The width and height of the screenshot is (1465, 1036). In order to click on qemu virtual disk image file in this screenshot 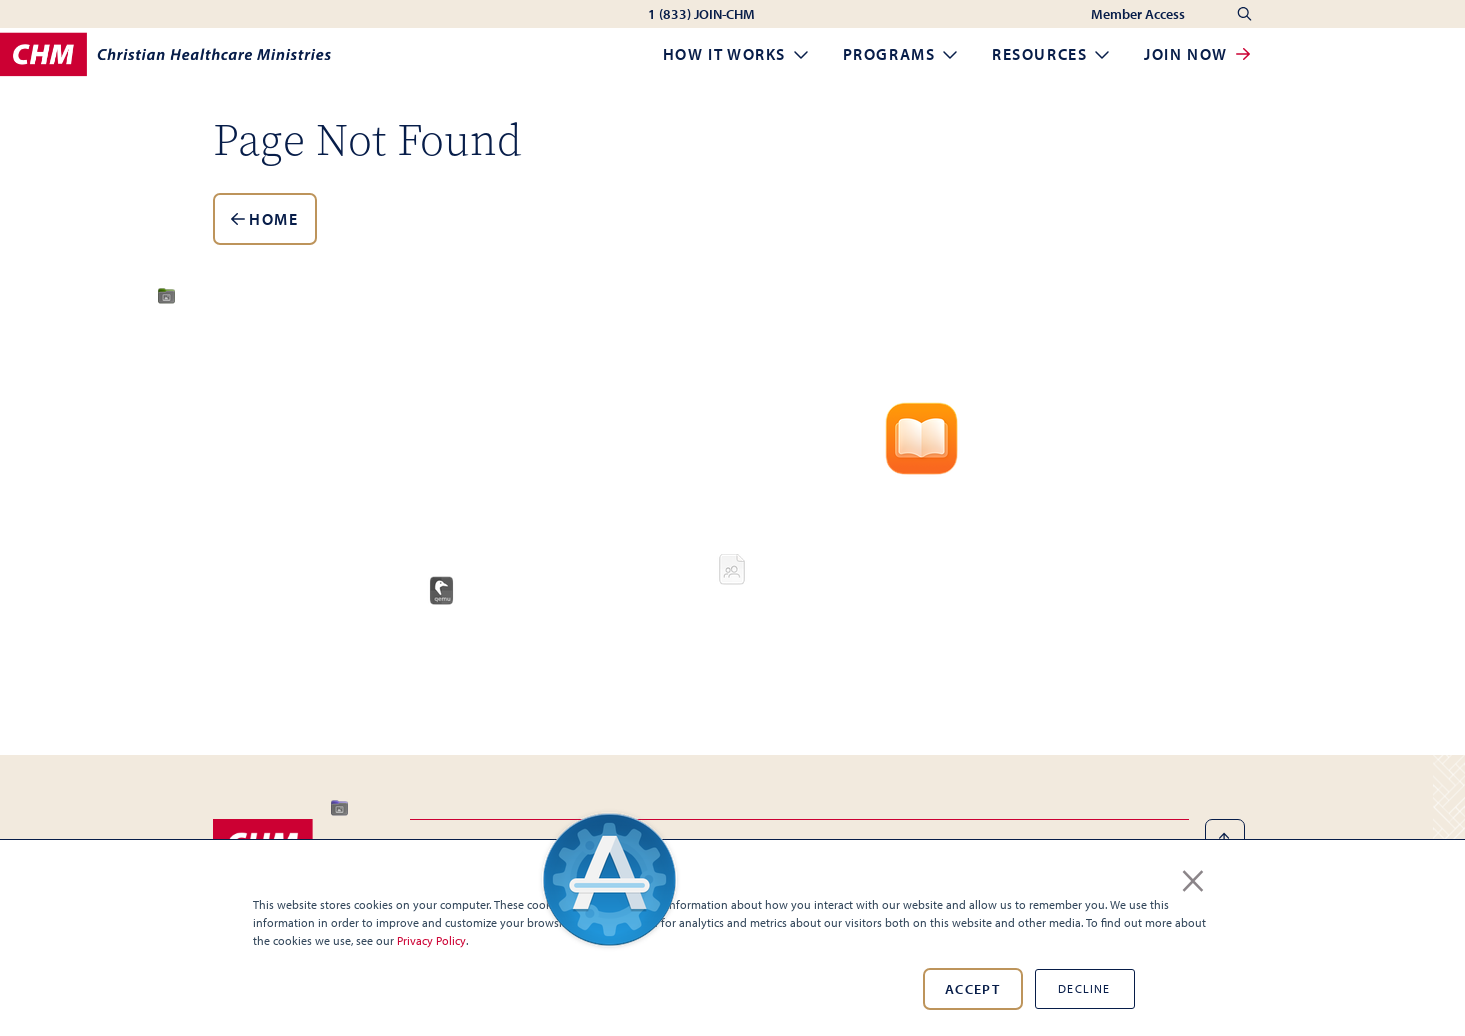, I will do `click(441, 590)`.